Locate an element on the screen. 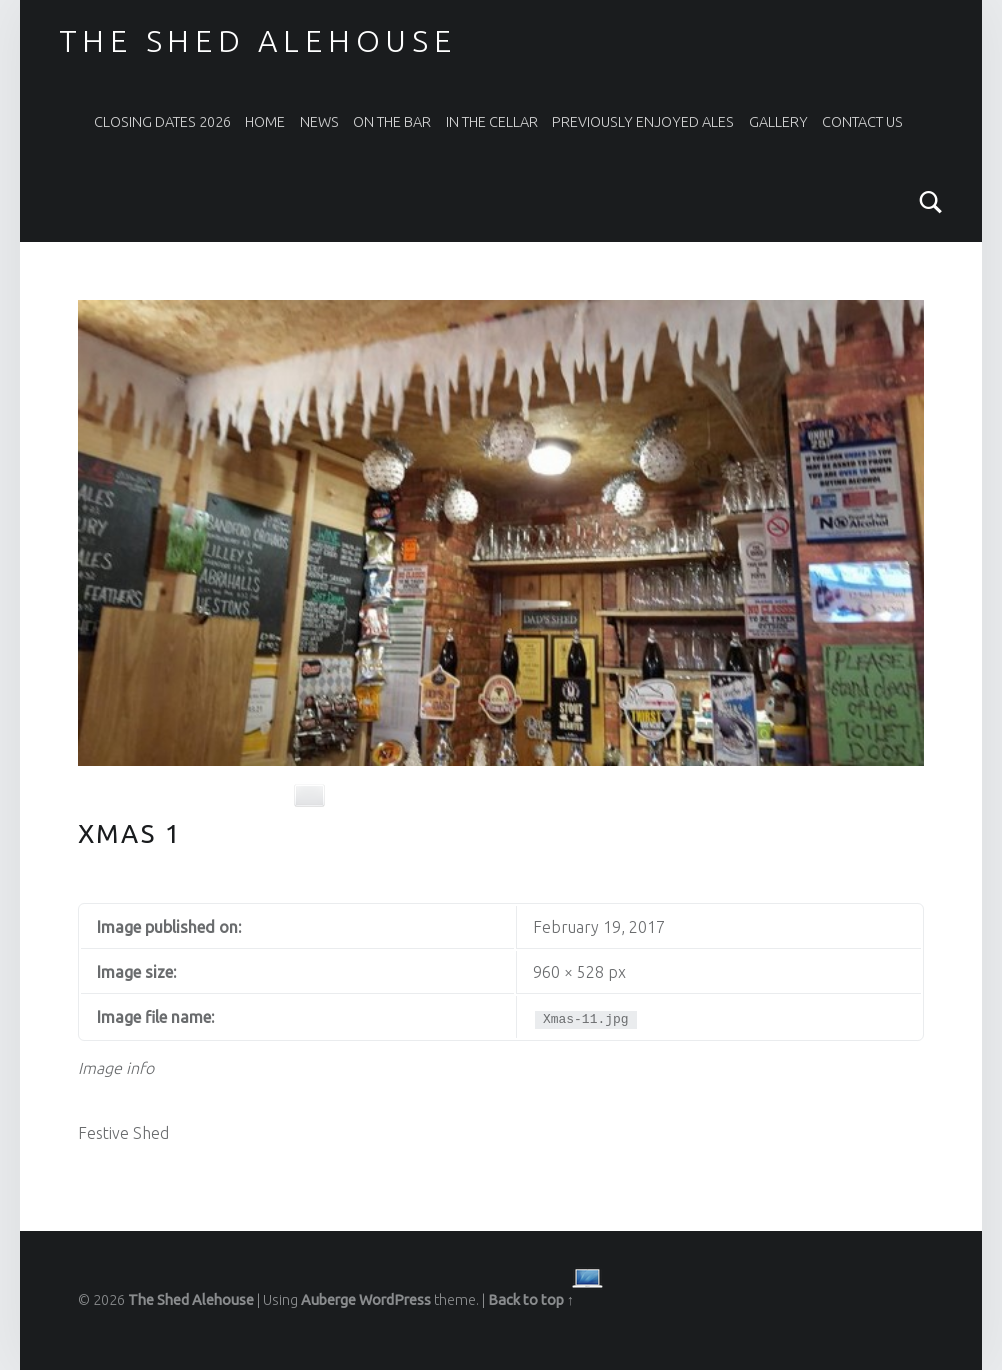 The image size is (1002, 1370). magic trackpad connected via bluetooth is located at coordinates (309, 795).